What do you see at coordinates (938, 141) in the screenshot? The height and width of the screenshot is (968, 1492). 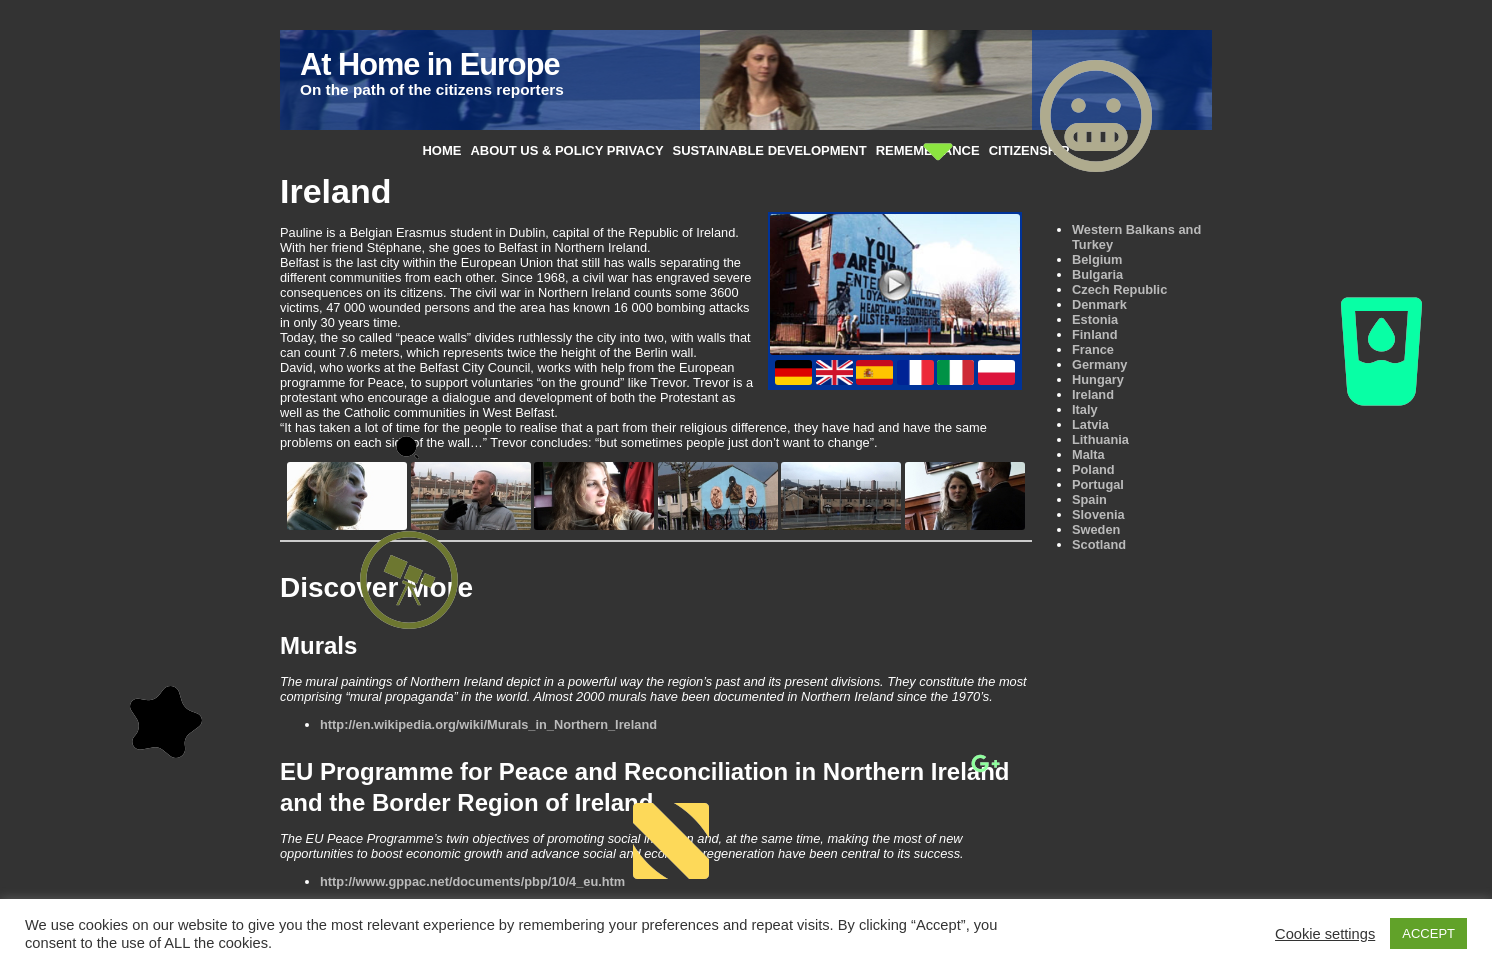 I see `sort items in descending order` at bounding box center [938, 141].